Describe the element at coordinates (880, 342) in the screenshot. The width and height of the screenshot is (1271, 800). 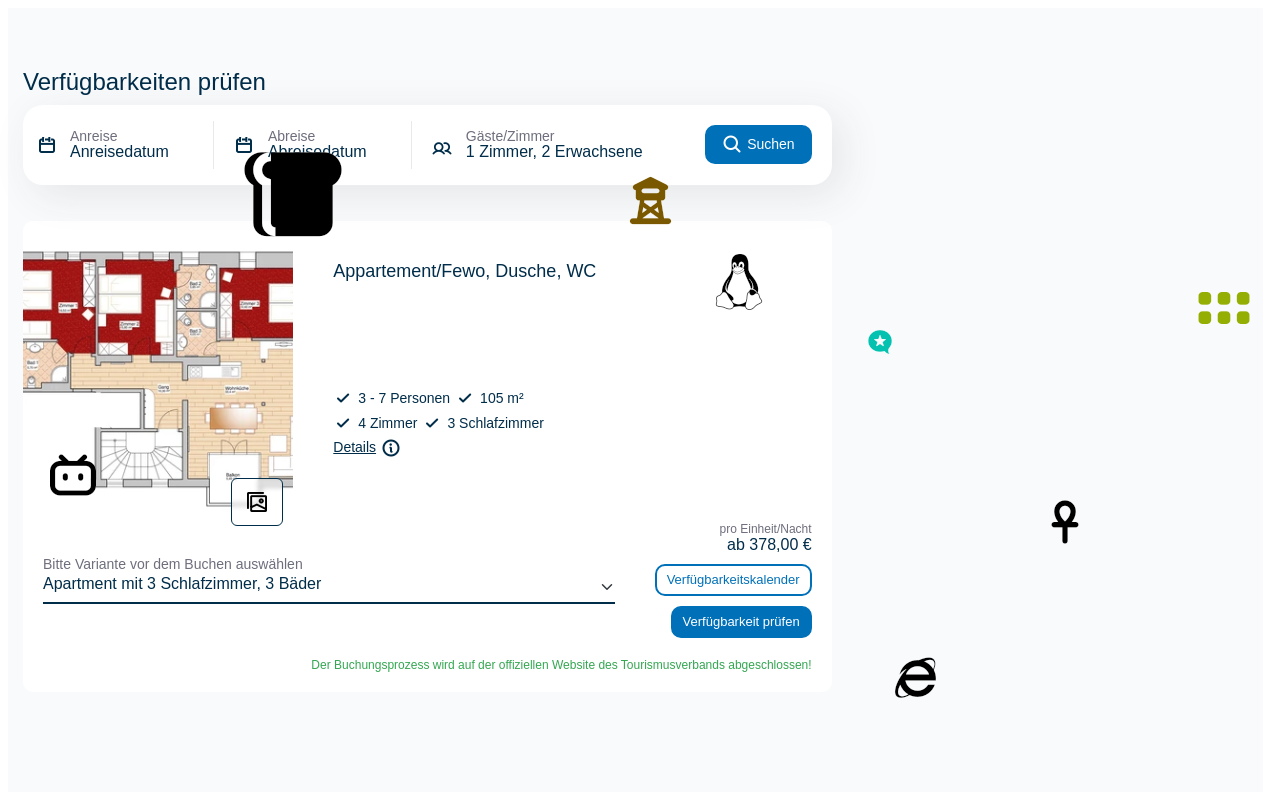
I see `micro.blog social platform logo` at that location.